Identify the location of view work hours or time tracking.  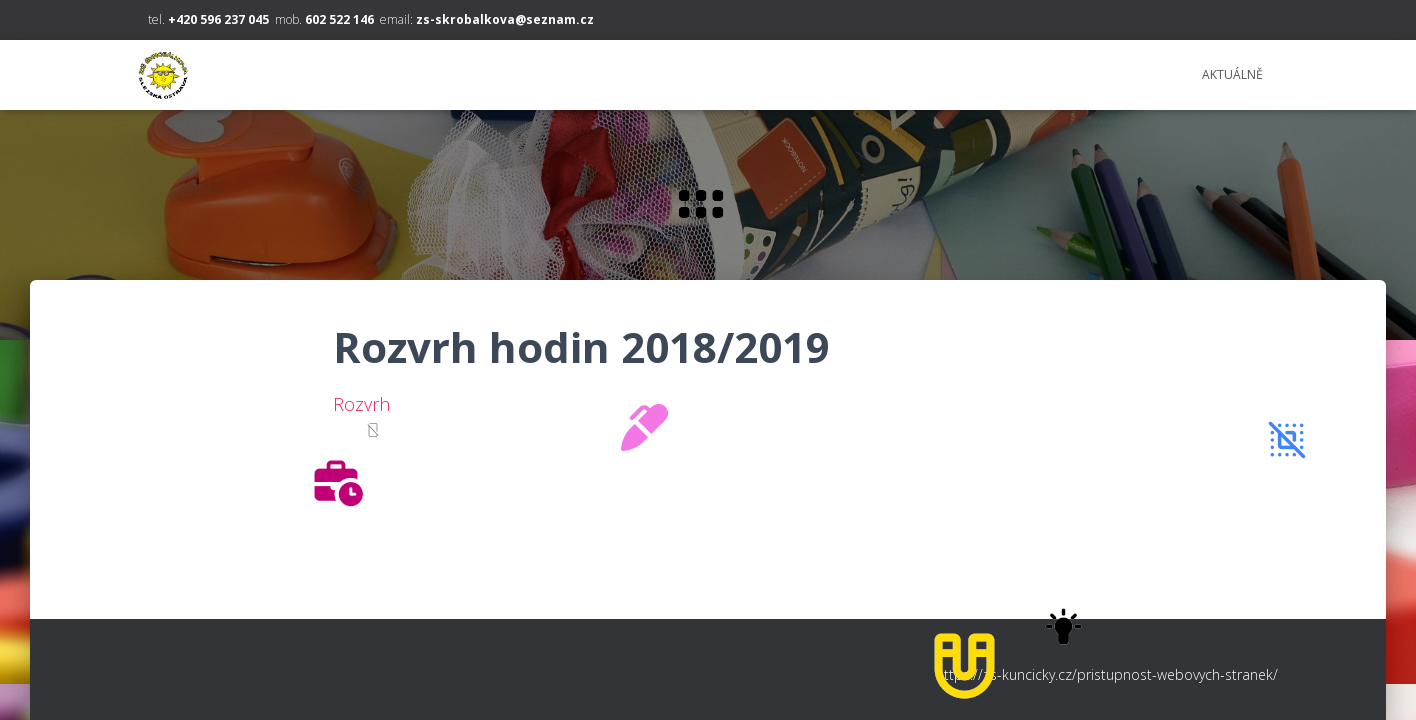
(336, 482).